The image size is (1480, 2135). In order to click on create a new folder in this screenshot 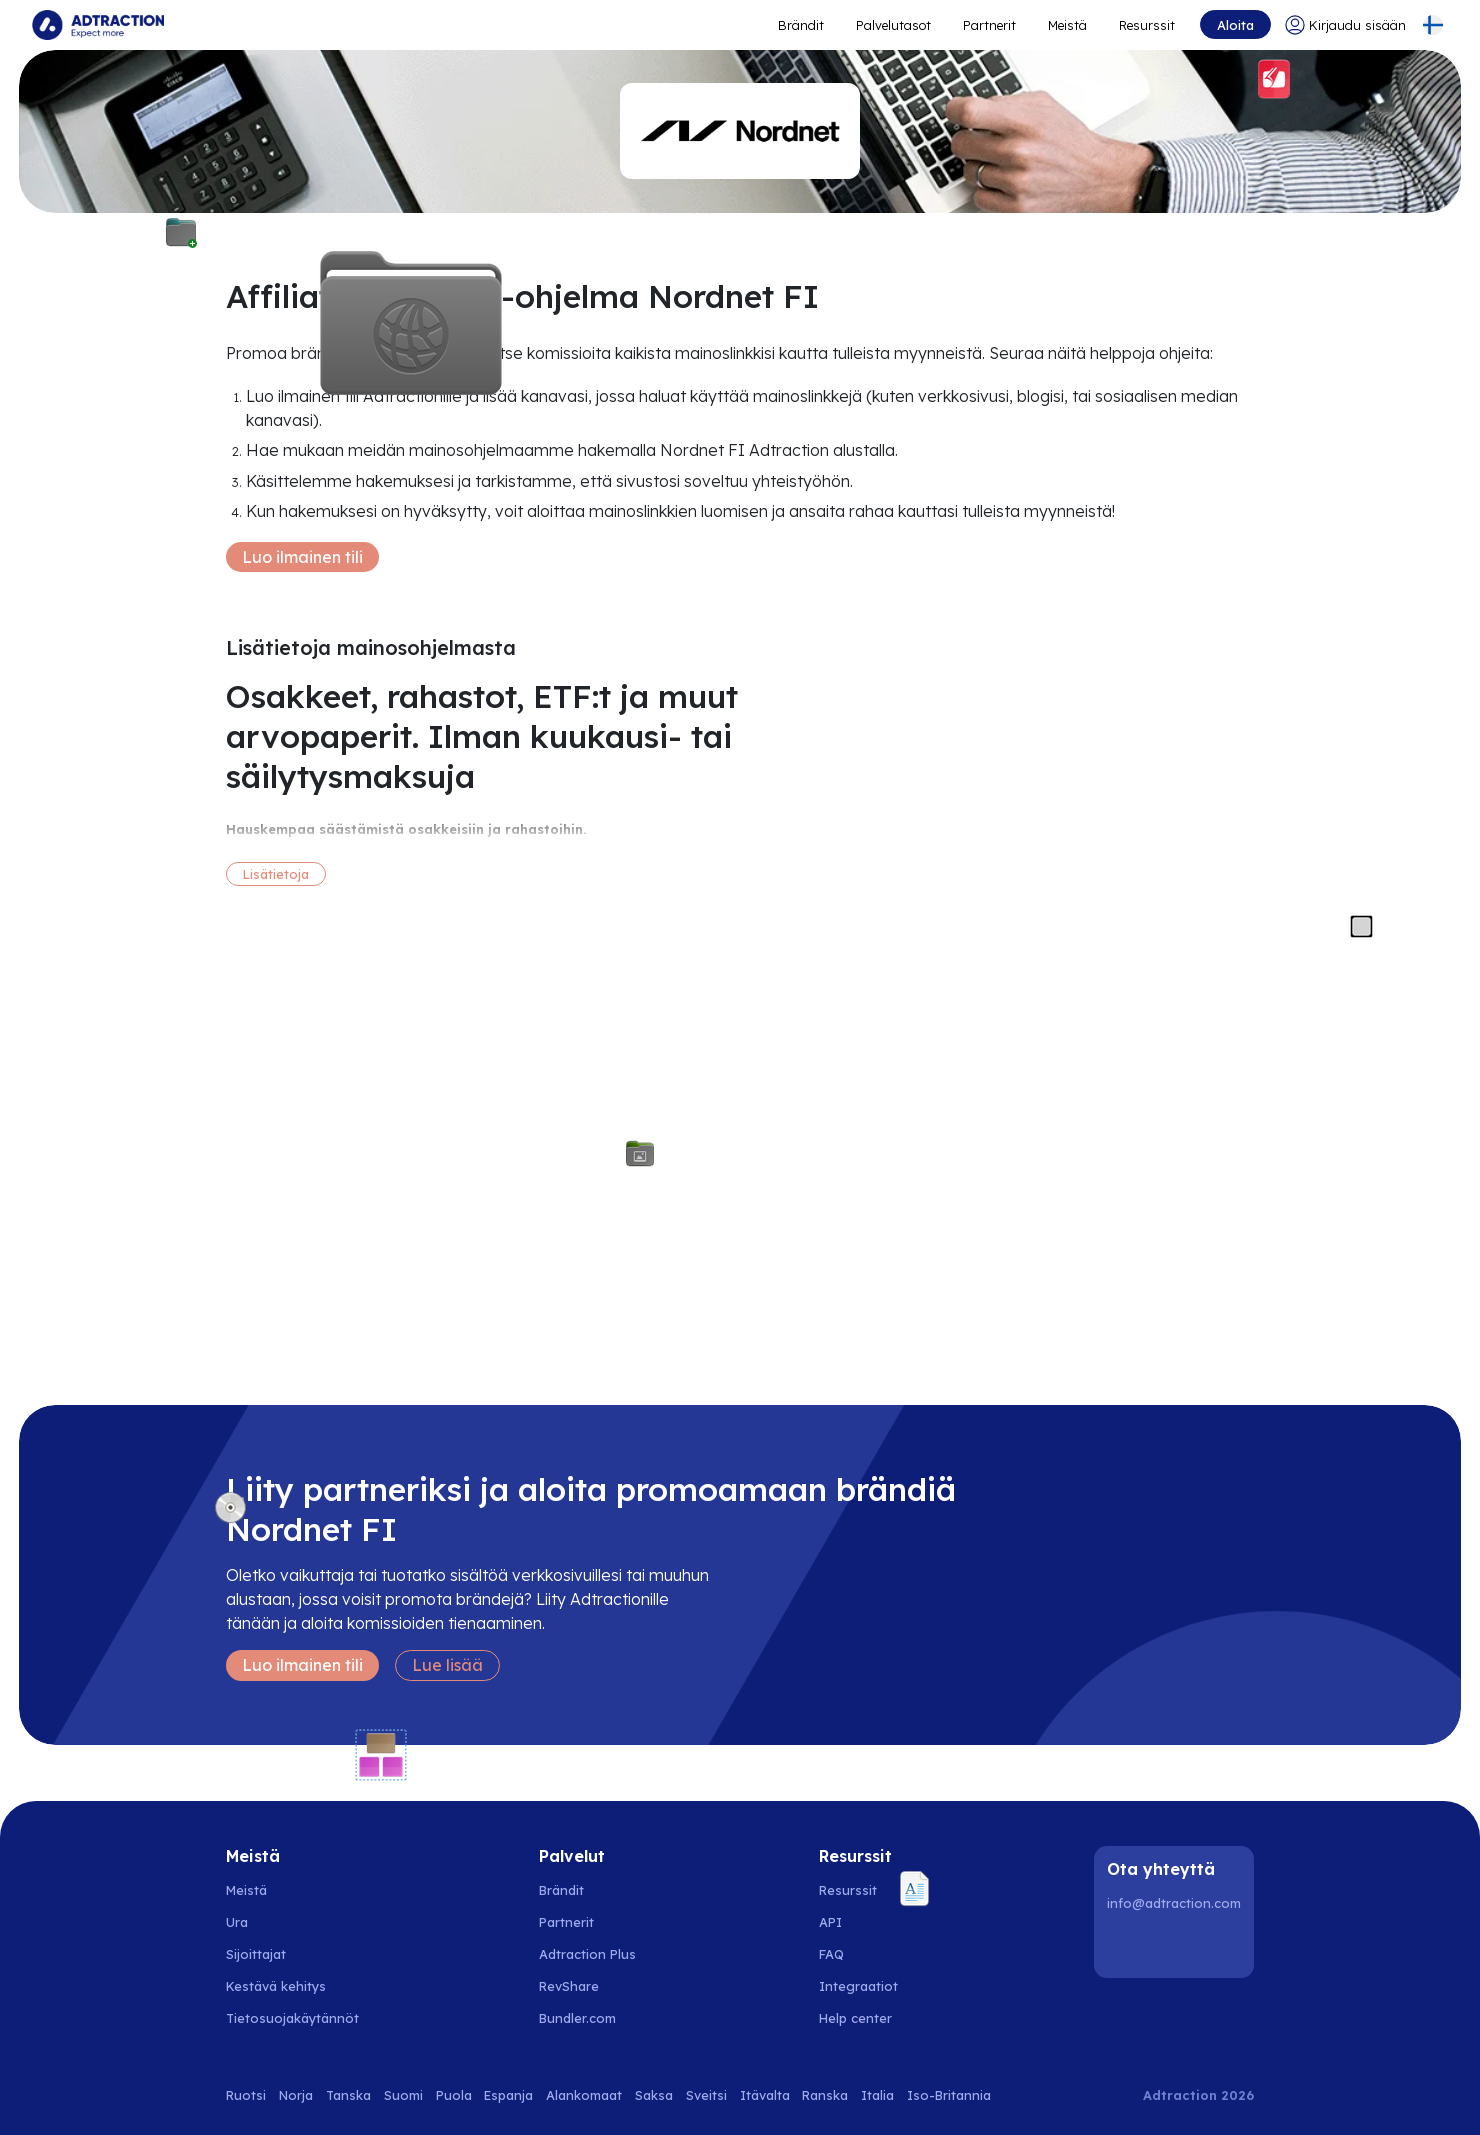, I will do `click(181, 232)`.